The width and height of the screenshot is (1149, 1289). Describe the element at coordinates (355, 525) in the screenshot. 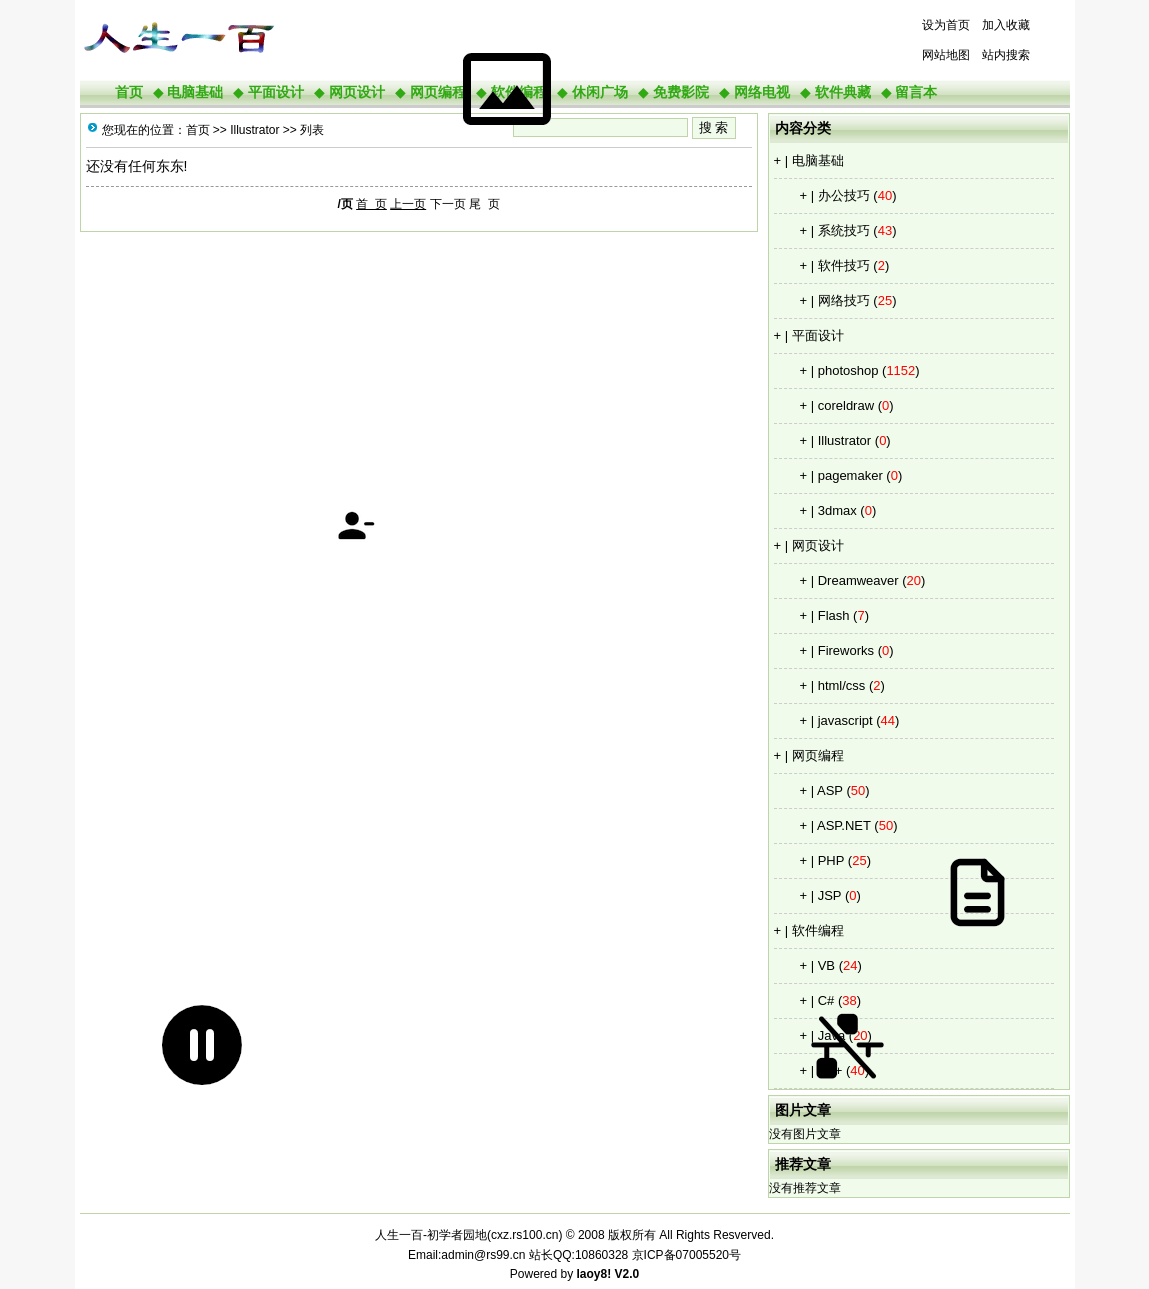

I see `remove a contact or friend` at that location.